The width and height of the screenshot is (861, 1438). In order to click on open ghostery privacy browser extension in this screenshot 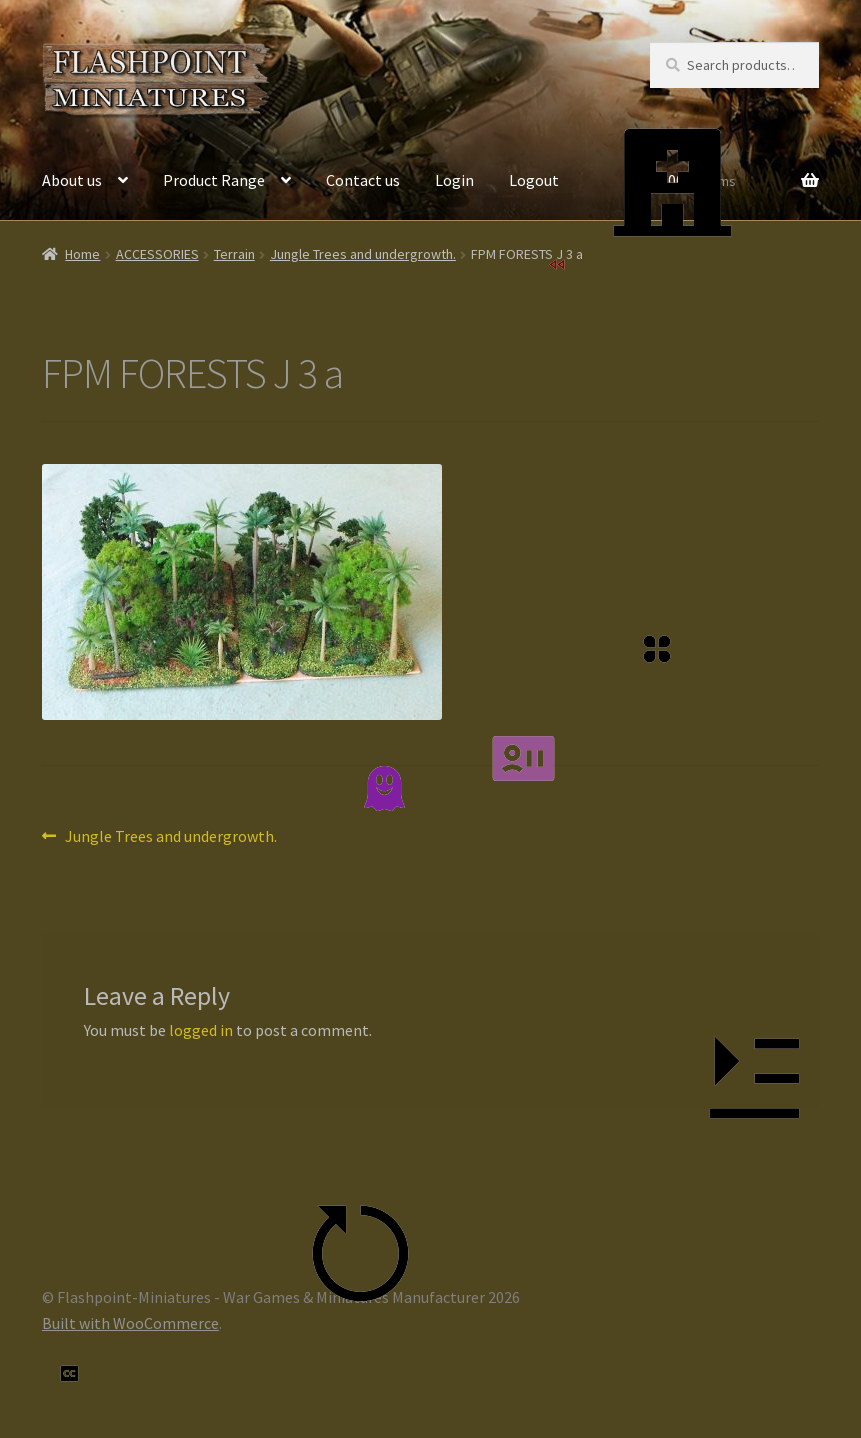, I will do `click(384, 788)`.